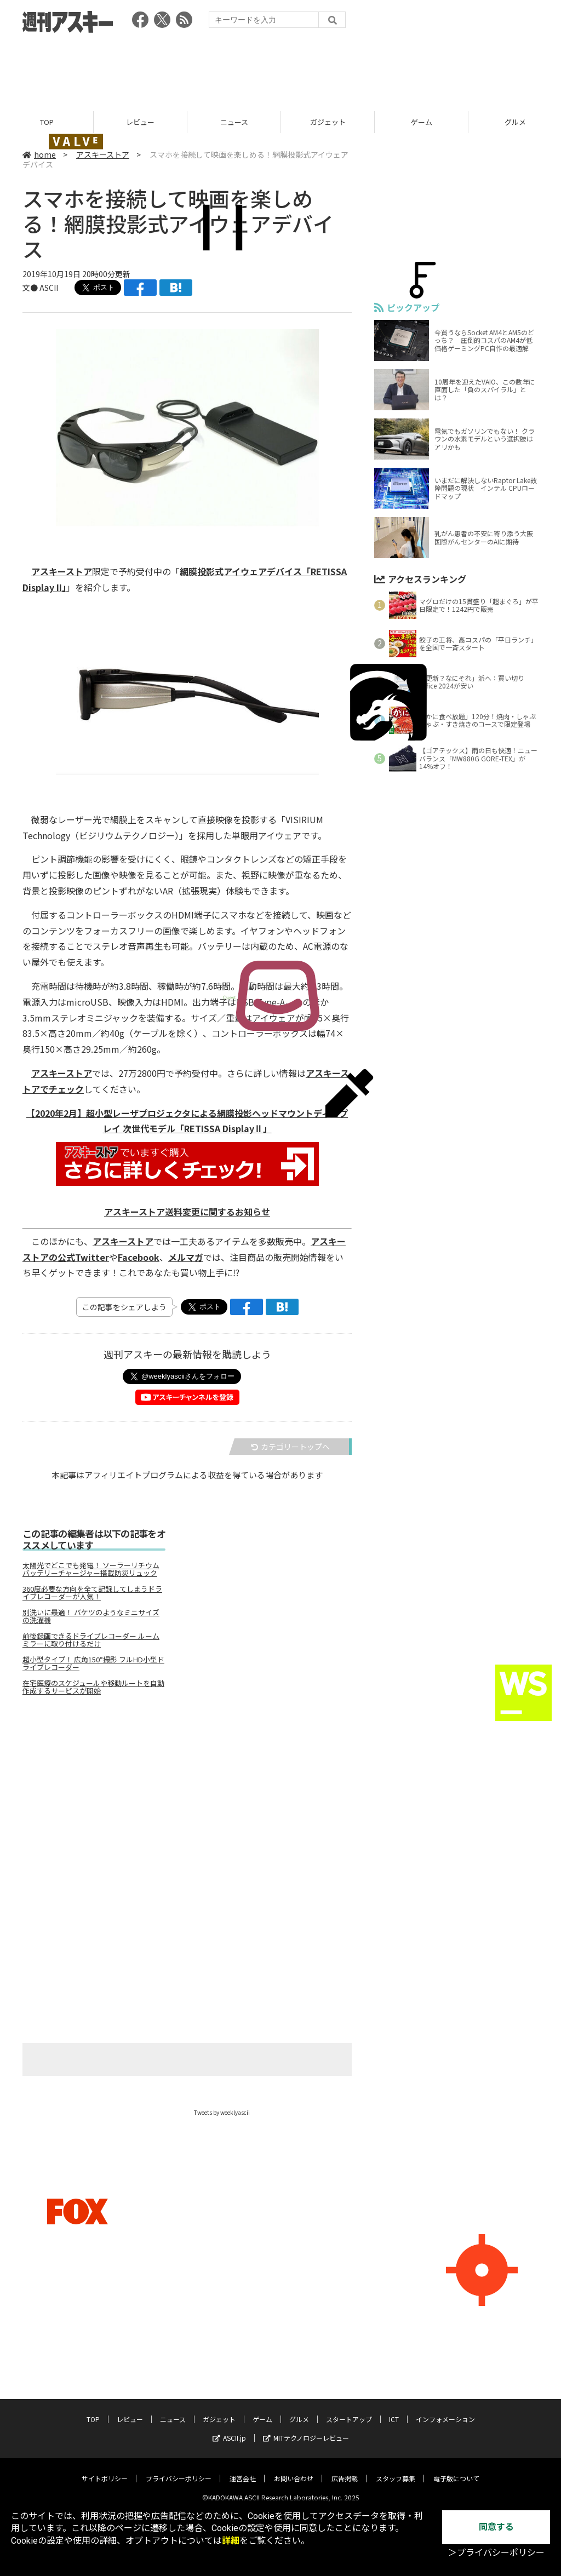  Describe the element at coordinates (482, 2270) in the screenshot. I see `center or focus on current location` at that location.